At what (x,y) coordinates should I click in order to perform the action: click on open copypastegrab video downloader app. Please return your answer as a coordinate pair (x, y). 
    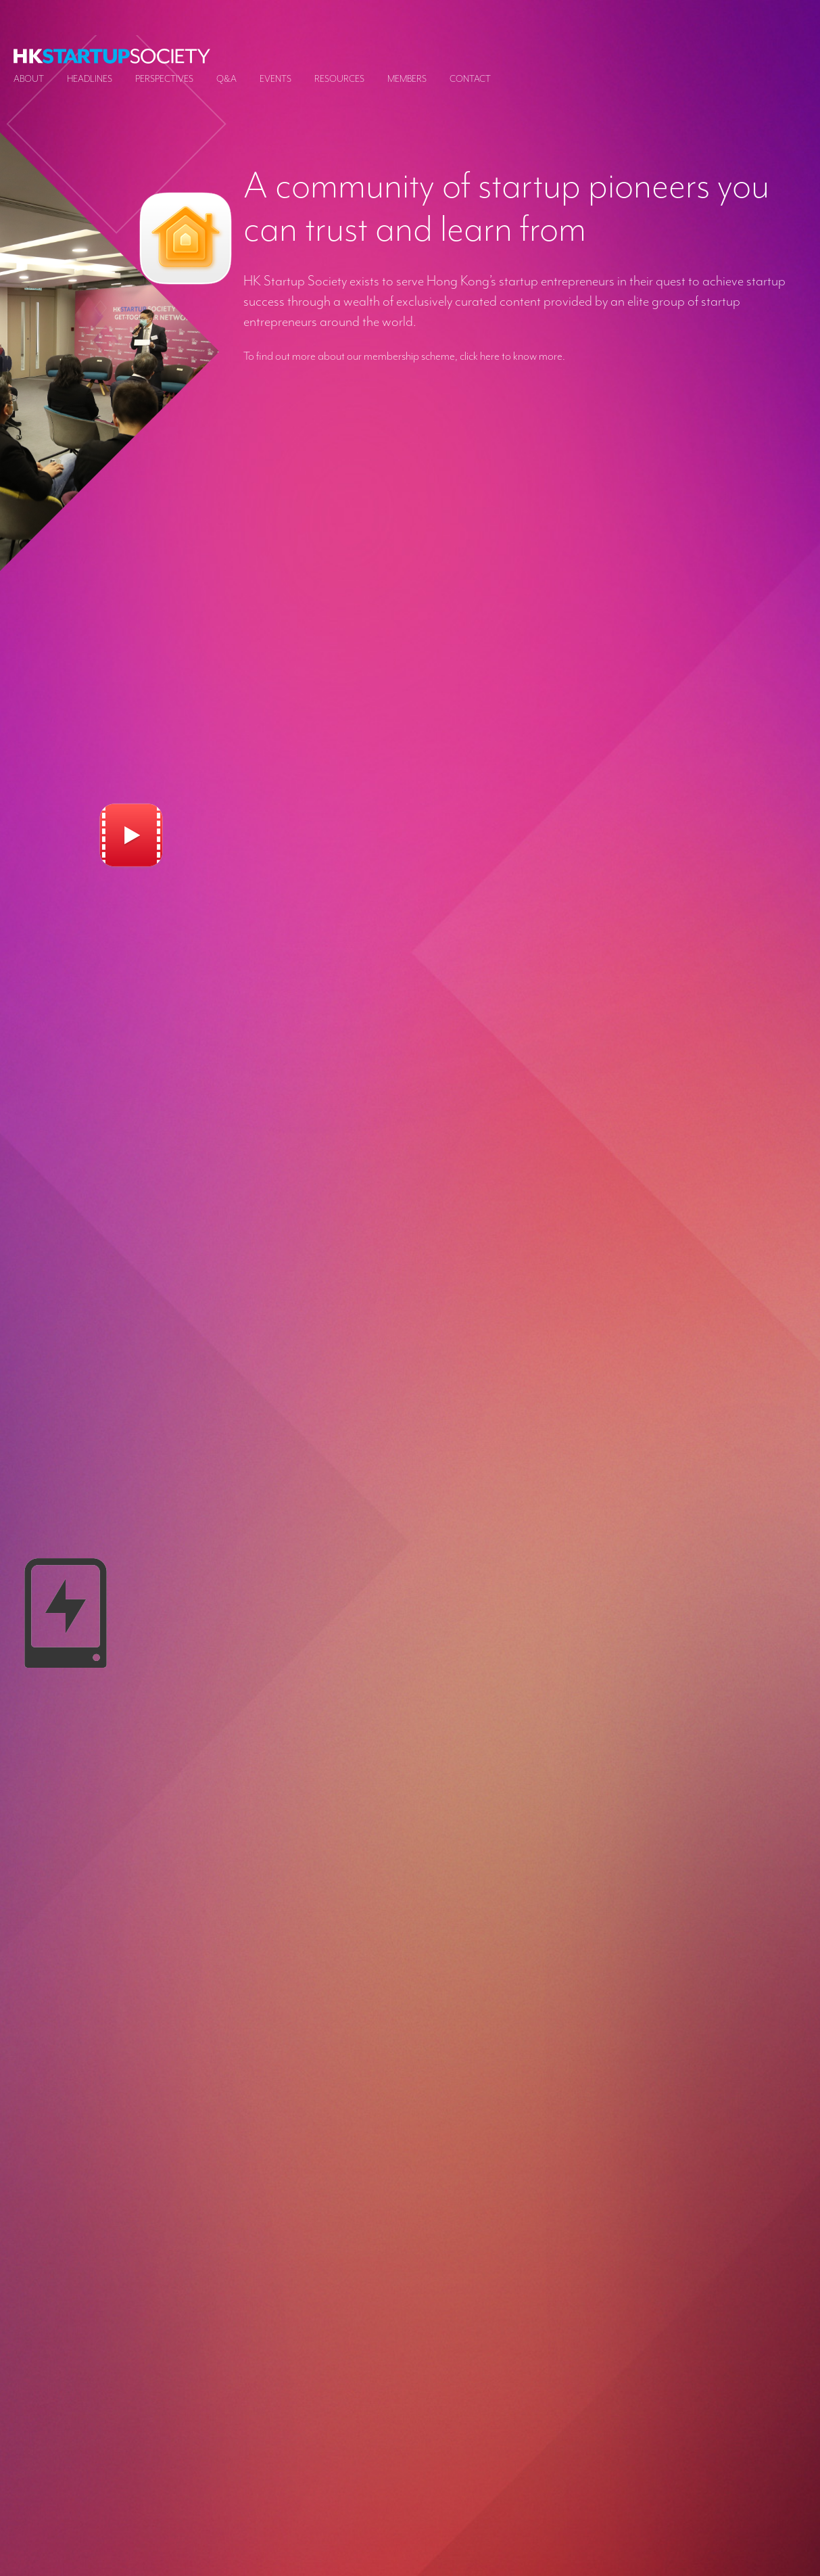
    Looking at the image, I should click on (131, 835).